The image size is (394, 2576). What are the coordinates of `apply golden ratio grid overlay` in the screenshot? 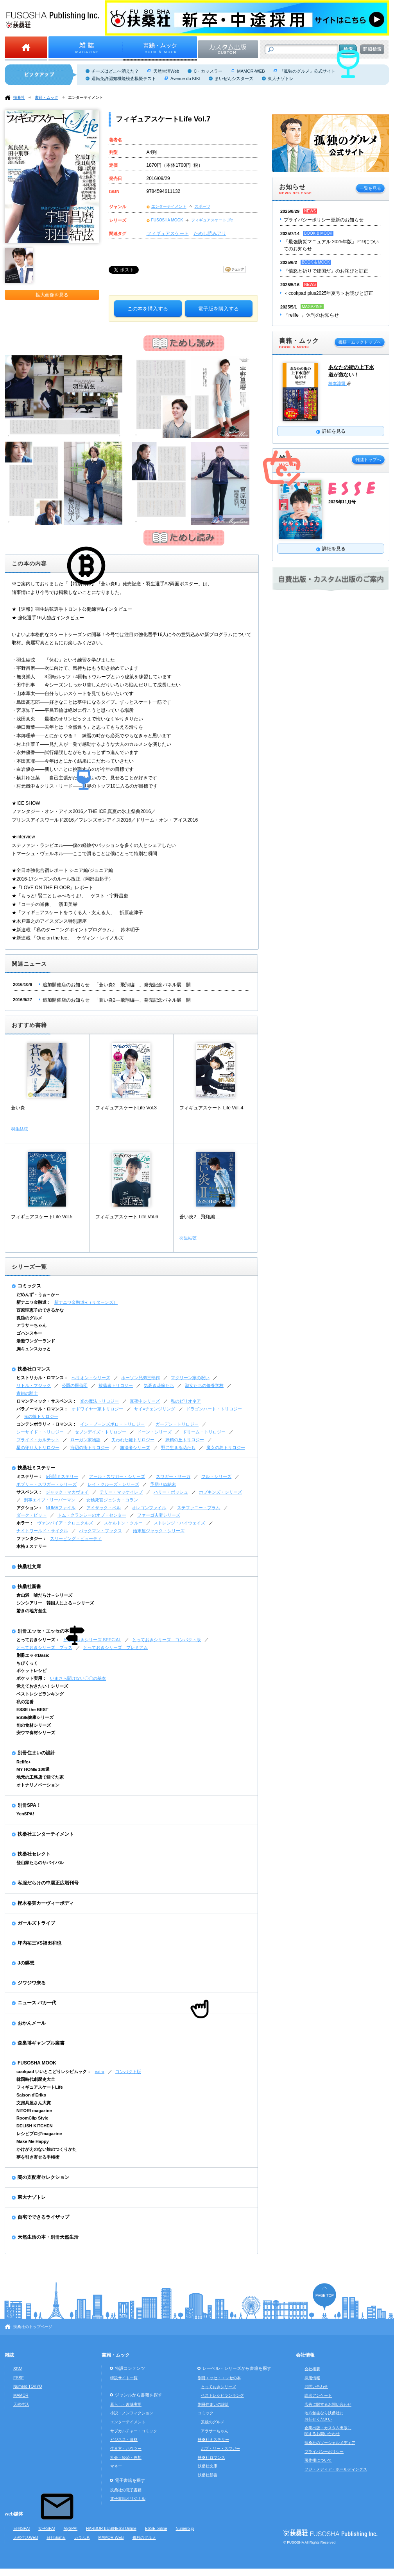 It's located at (76, 469).